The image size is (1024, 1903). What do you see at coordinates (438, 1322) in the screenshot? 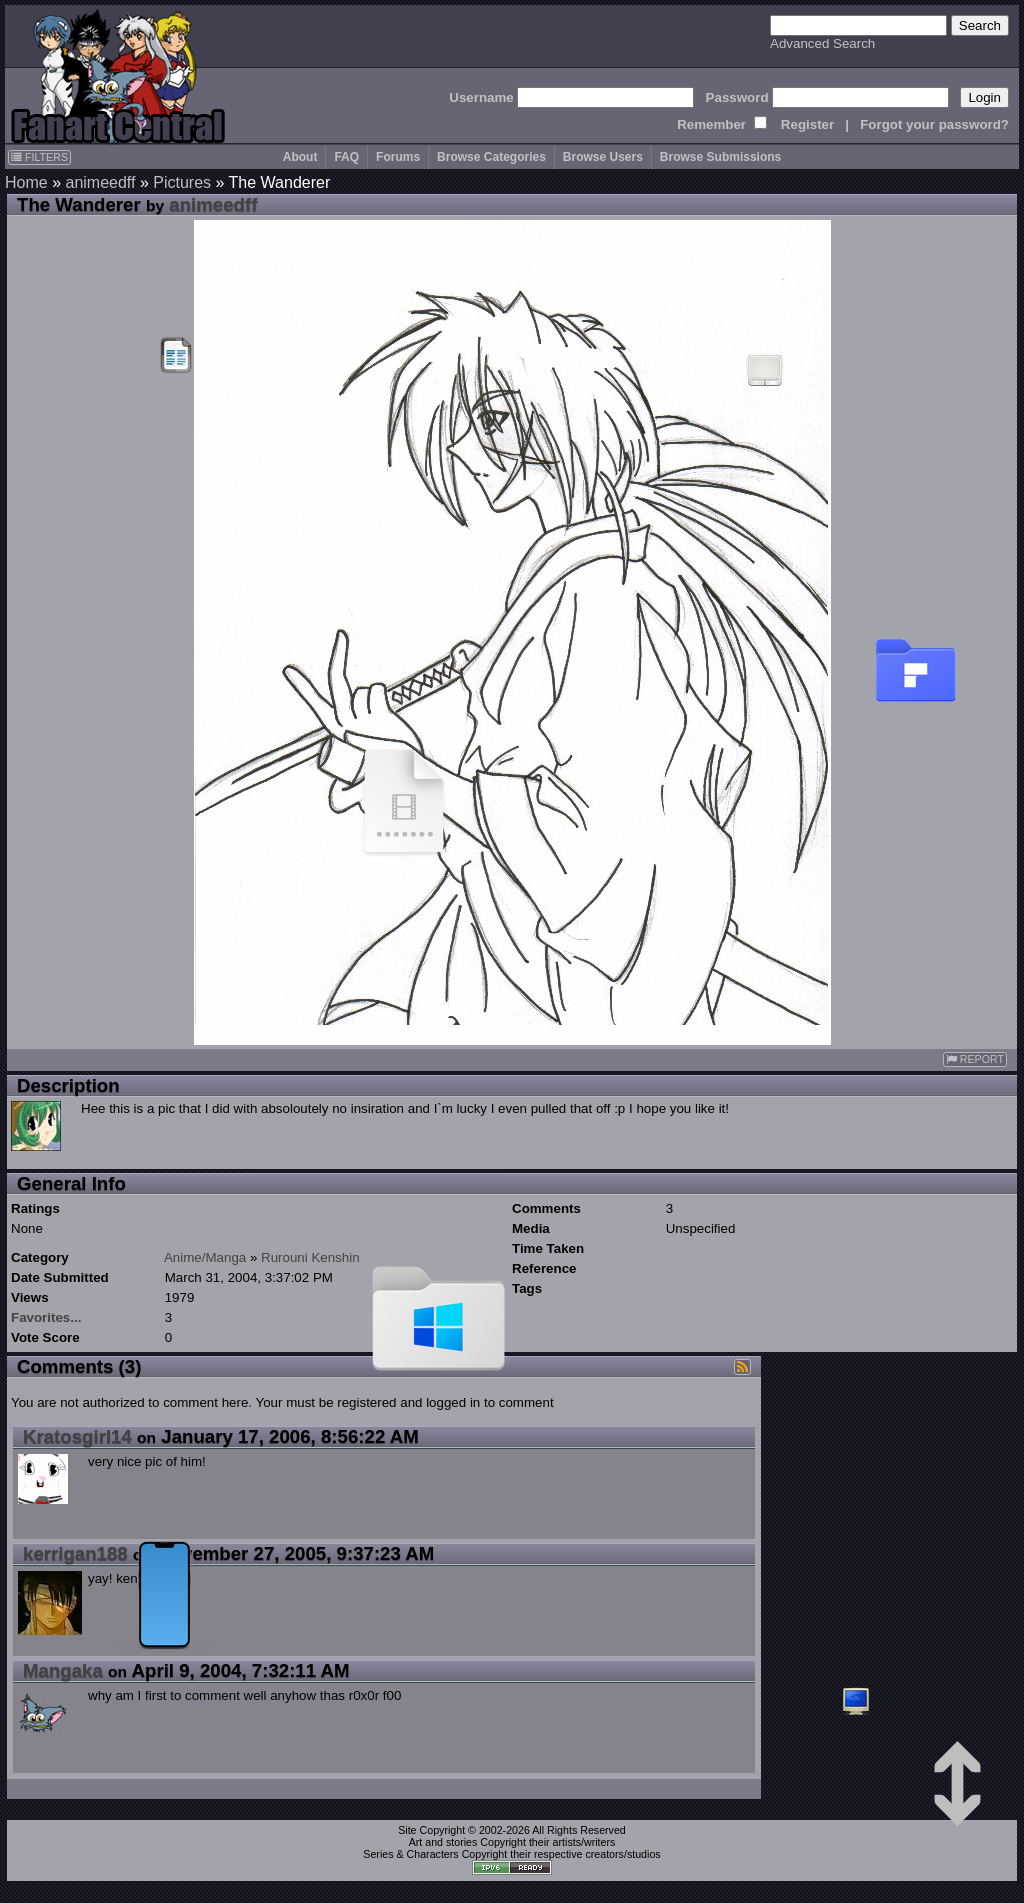
I see `open windows system files folder` at bounding box center [438, 1322].